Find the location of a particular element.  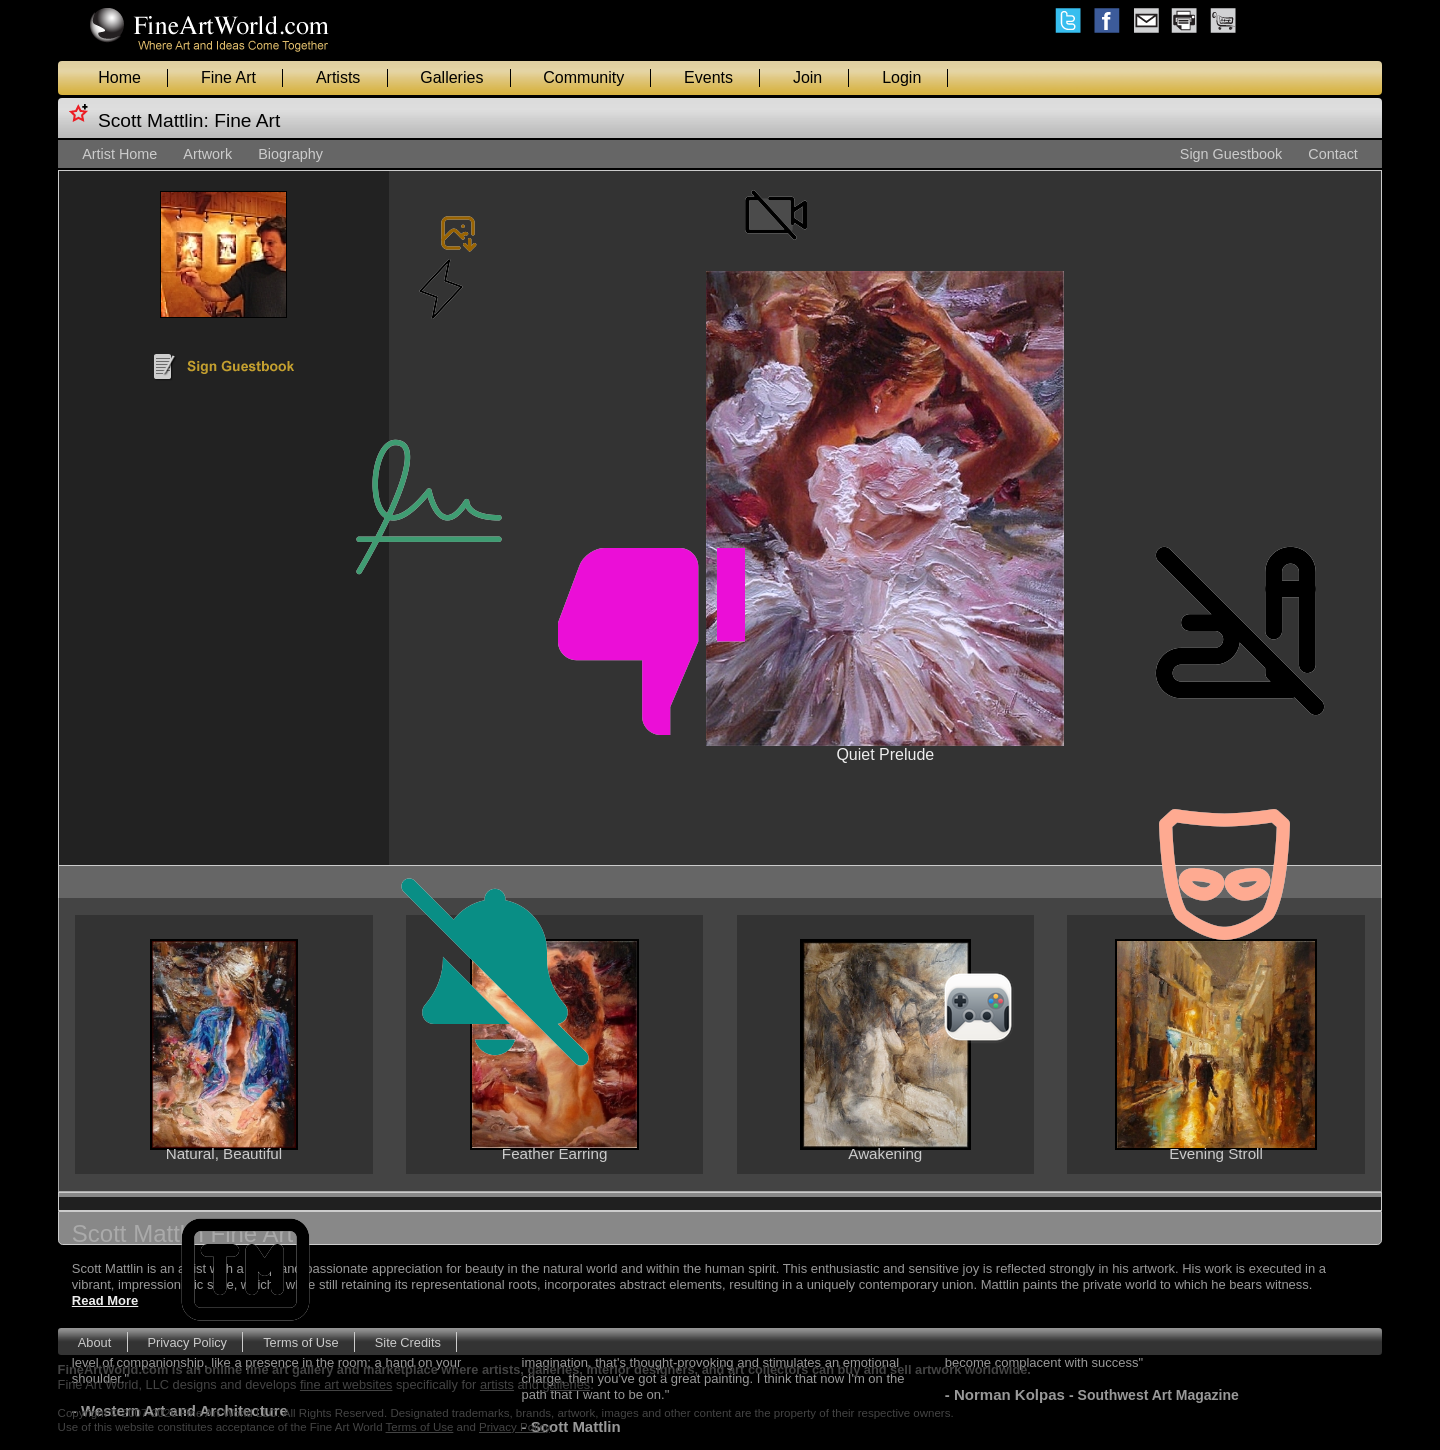

download image to device is located at coordinates (458, 233).